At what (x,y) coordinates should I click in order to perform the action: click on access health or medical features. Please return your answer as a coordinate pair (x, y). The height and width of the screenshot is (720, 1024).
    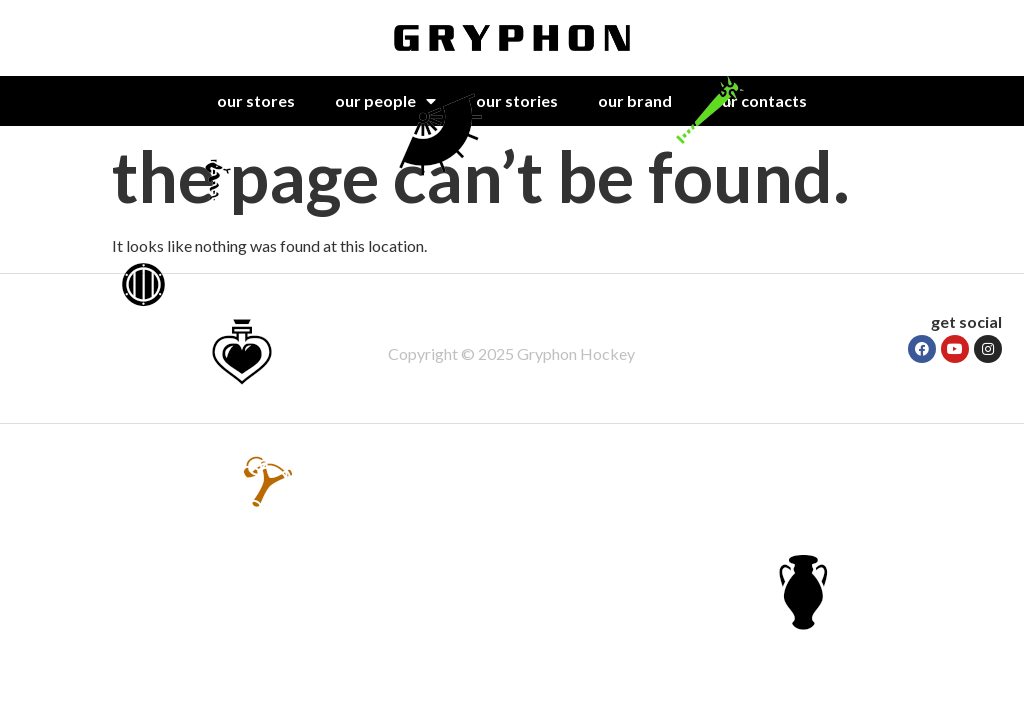
    Looking at the image, I should click on (214, 180).